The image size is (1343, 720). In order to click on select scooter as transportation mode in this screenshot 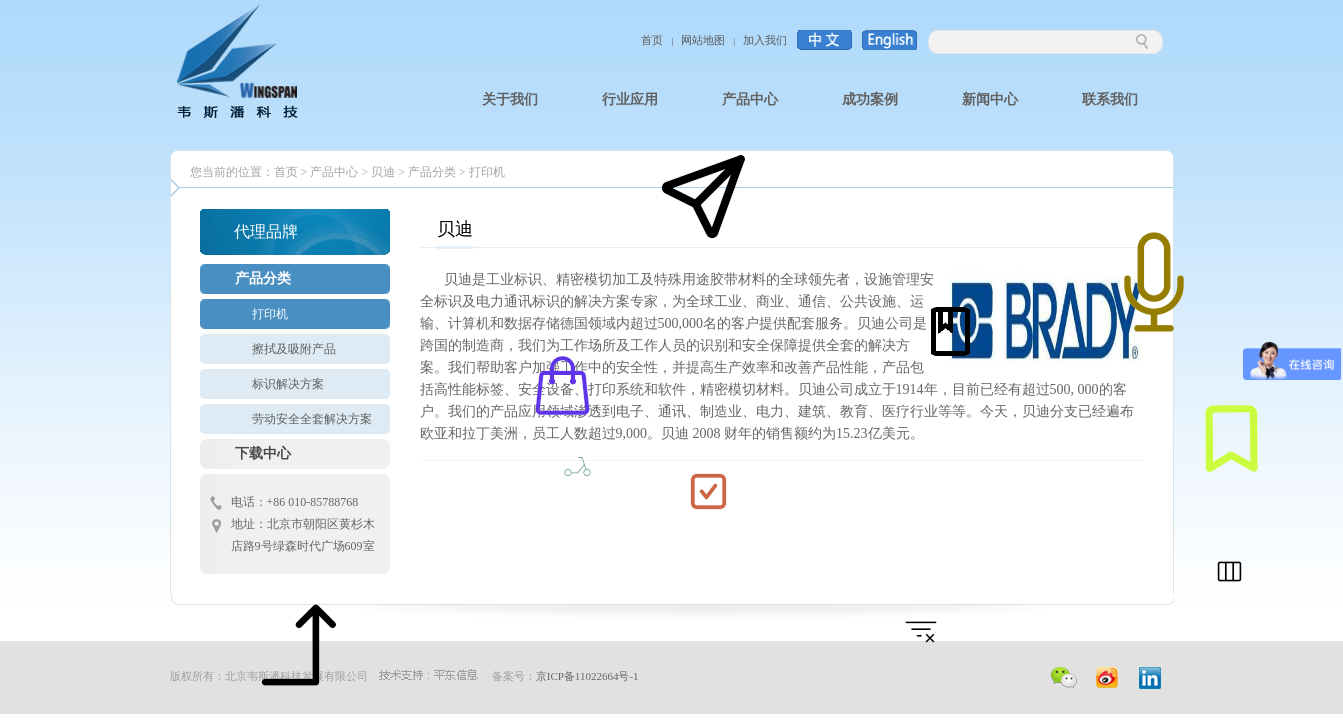, I will do `click(577, 467)`.